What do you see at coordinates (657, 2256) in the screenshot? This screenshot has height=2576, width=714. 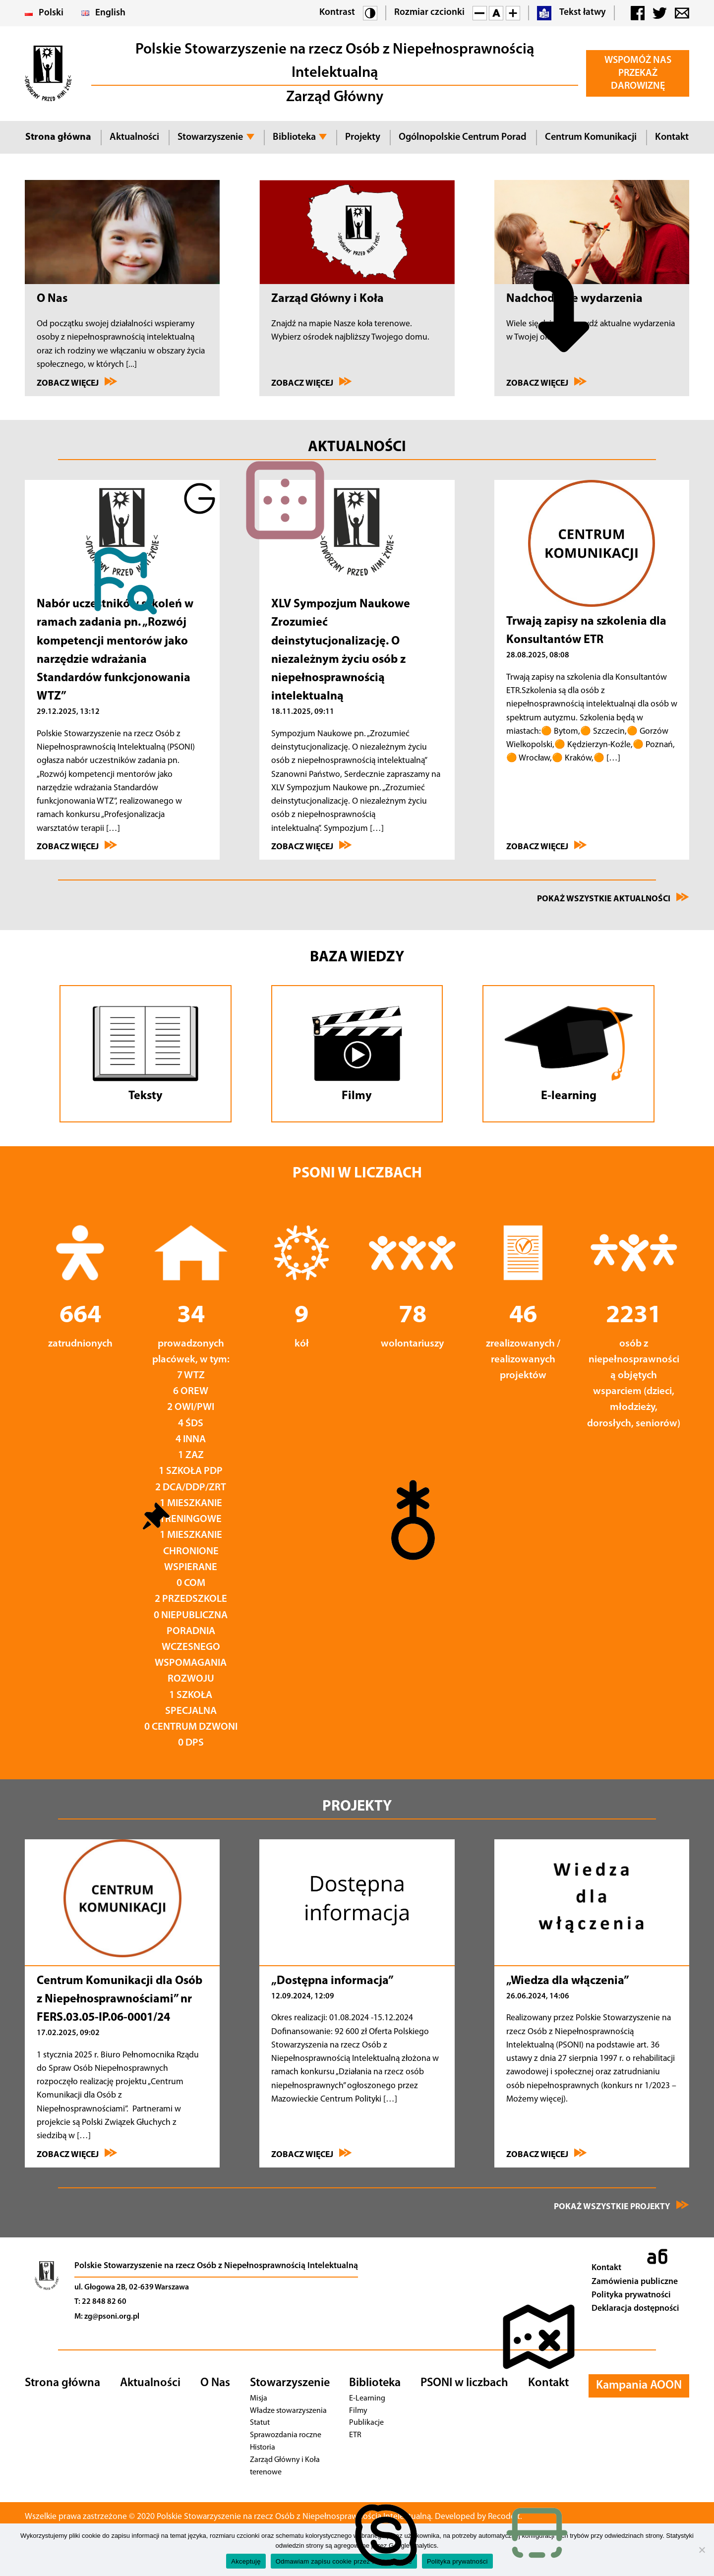 I see `switch to cyrillic keyboard layout` at bounding box center [657, 2256].